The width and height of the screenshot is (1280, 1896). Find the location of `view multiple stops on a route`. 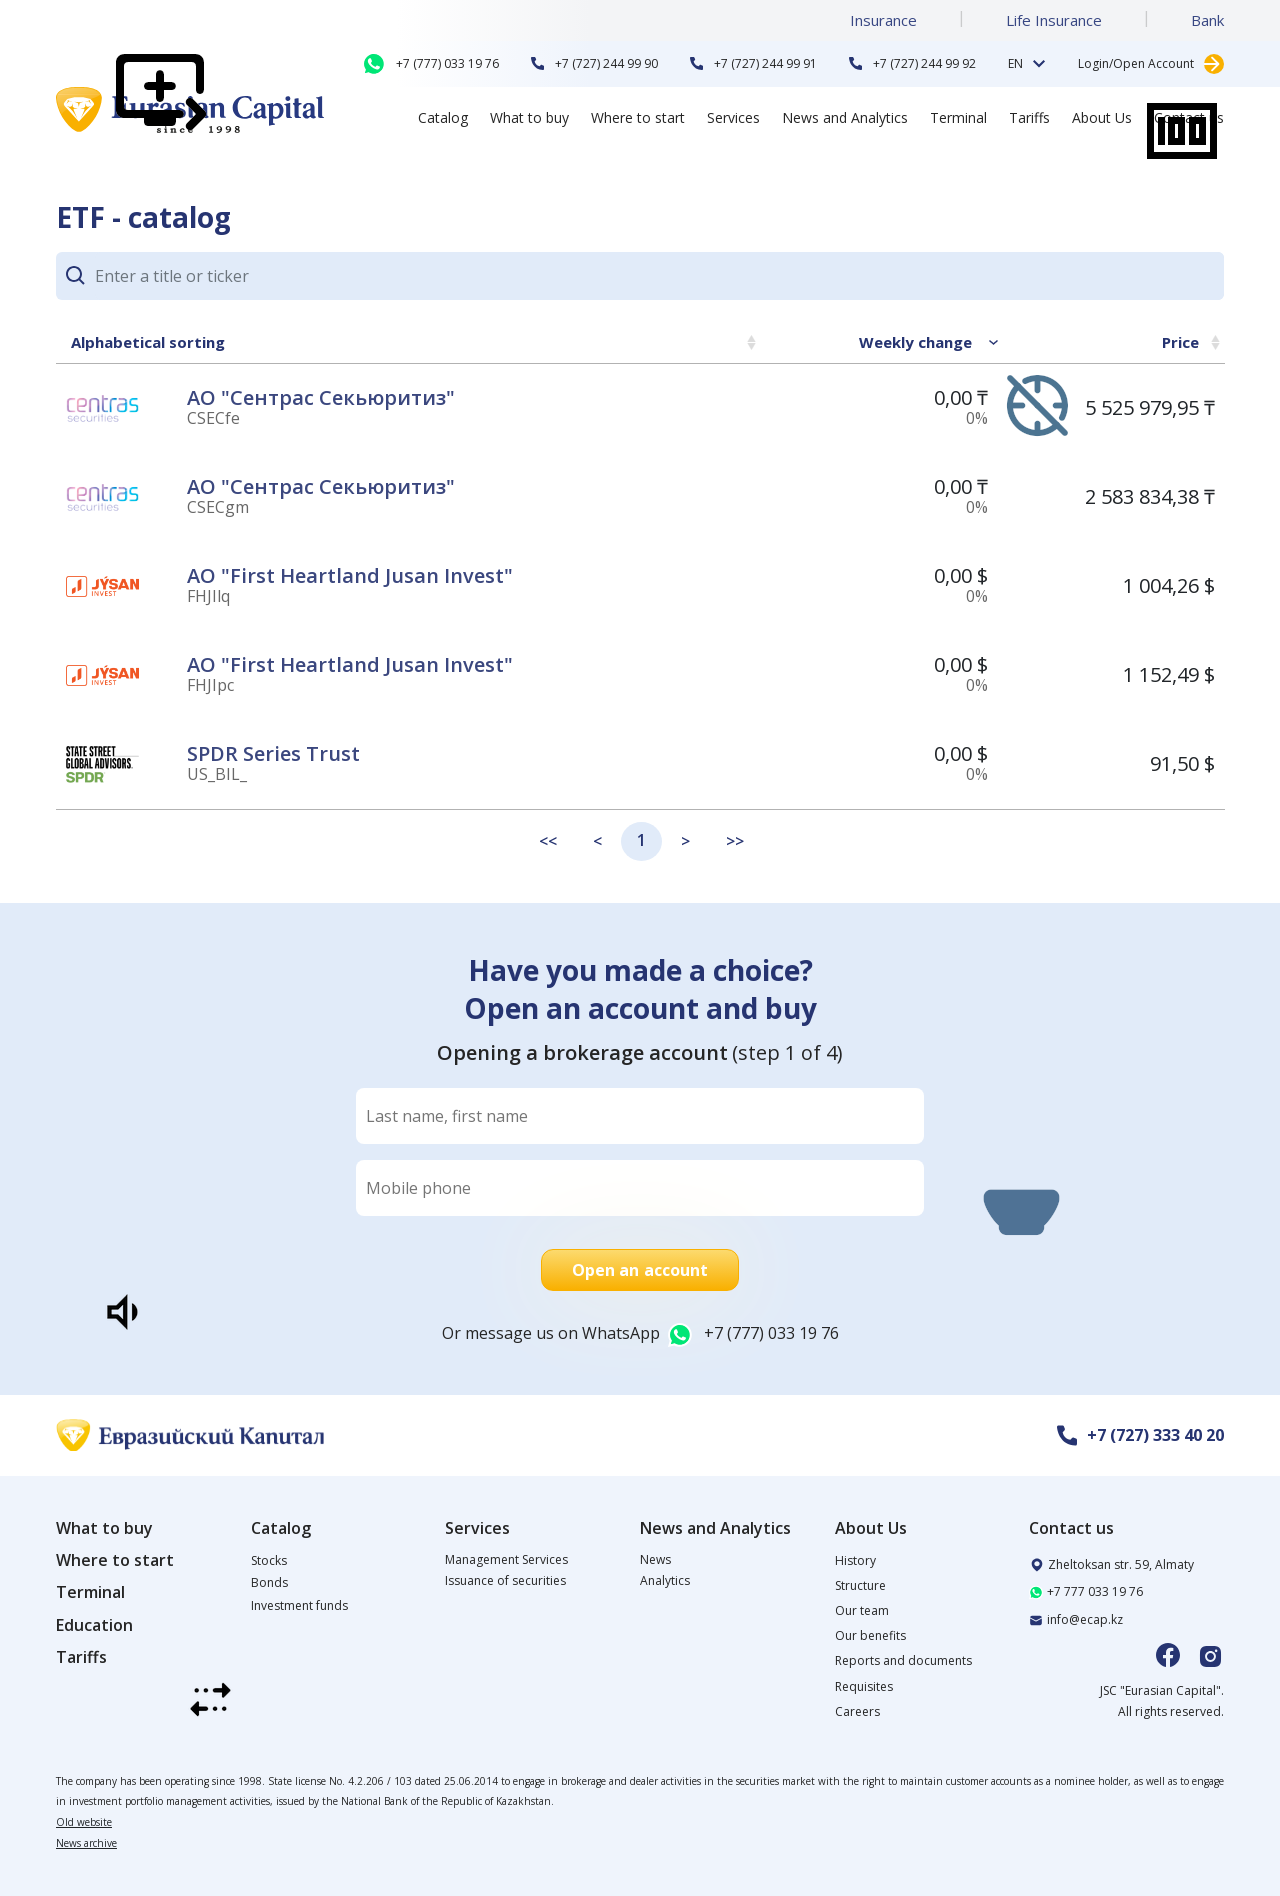

view multiple stops on a route is located at coordinates (210, 1699).